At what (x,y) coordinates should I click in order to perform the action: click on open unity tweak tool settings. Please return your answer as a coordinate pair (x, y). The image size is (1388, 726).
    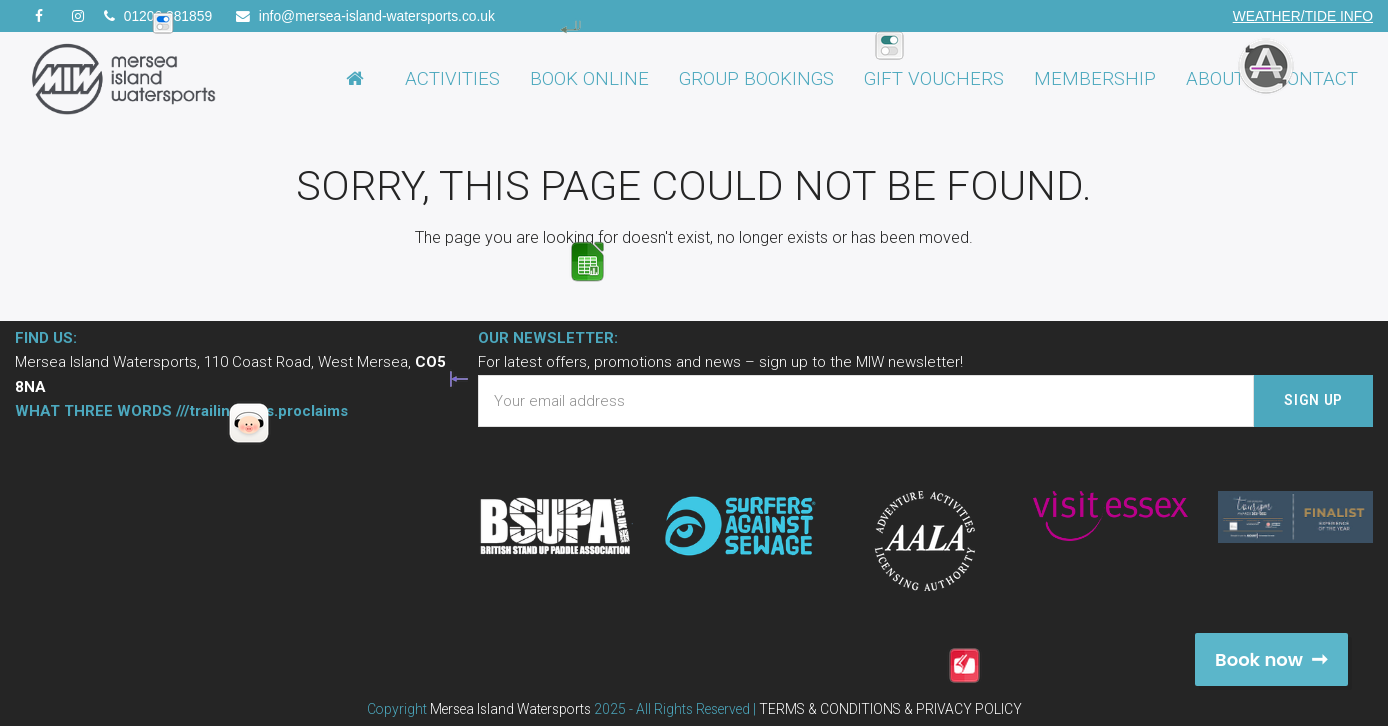
    Looking at the image, I should click on (889, 45).